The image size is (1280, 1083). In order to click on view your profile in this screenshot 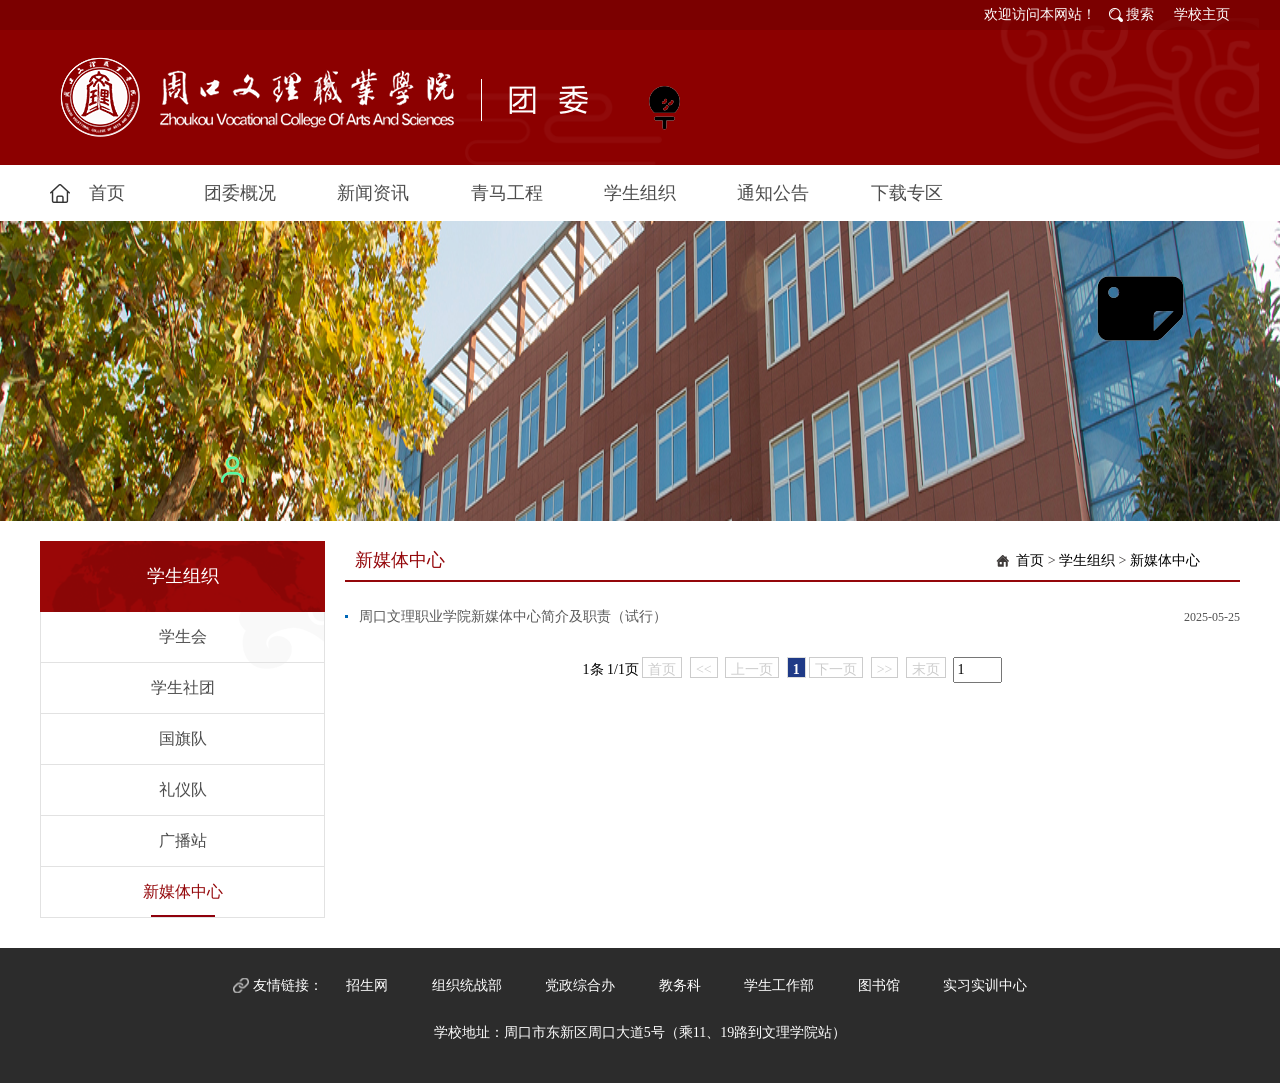, I will do `click(232, 469)`.